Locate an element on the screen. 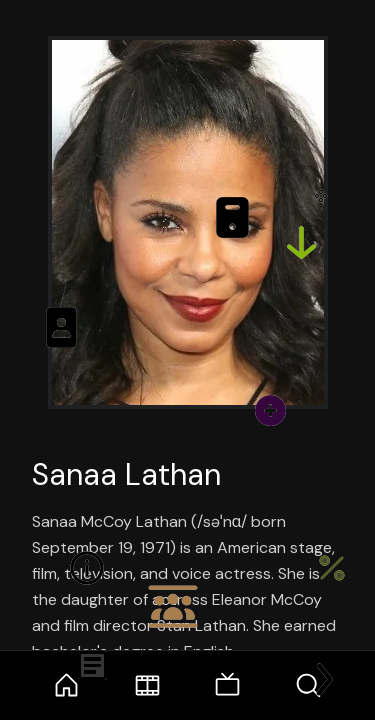 This screenshot has width=375, height=720. view more information is located at coordinates (87, 568).